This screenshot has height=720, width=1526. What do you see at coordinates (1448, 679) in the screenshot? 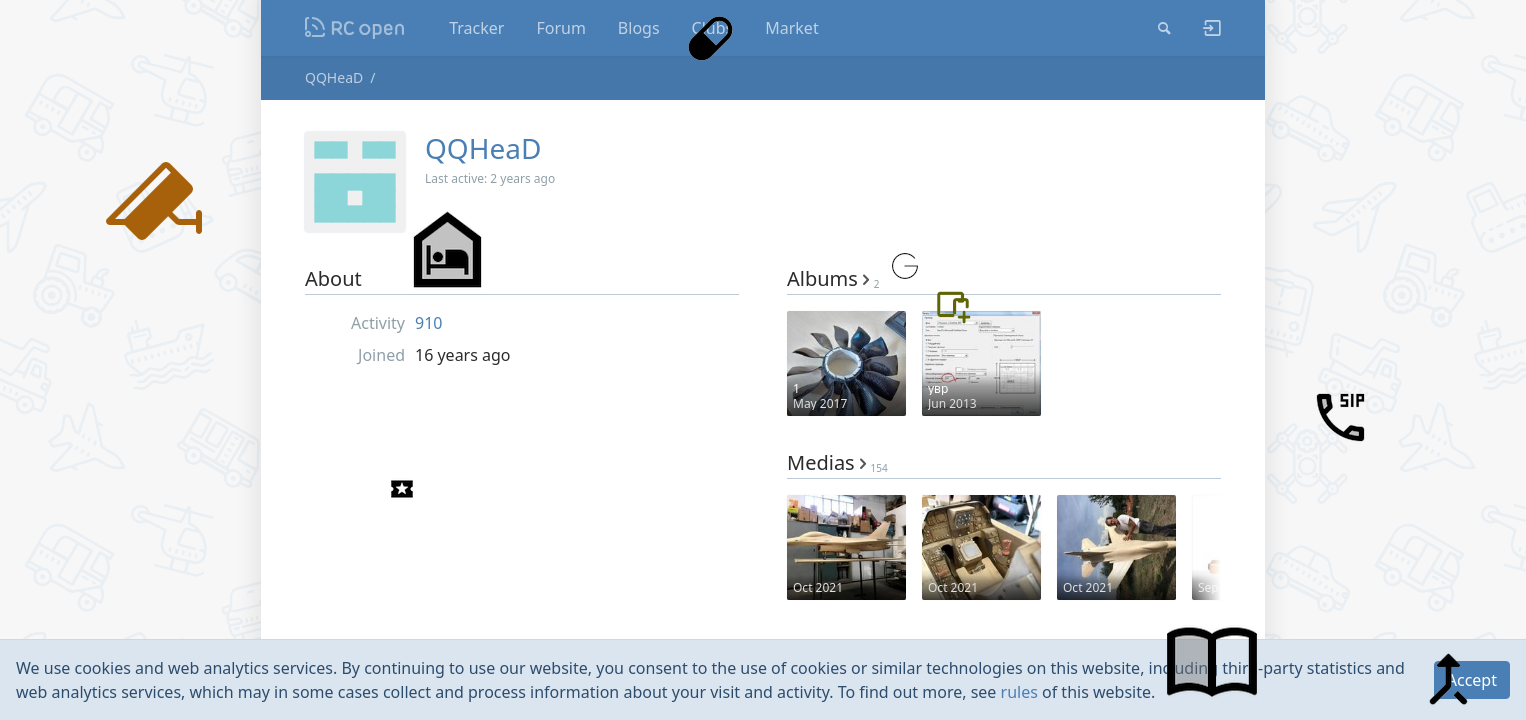
I see `merge branches or items together` at bounding box center [1448, 679].